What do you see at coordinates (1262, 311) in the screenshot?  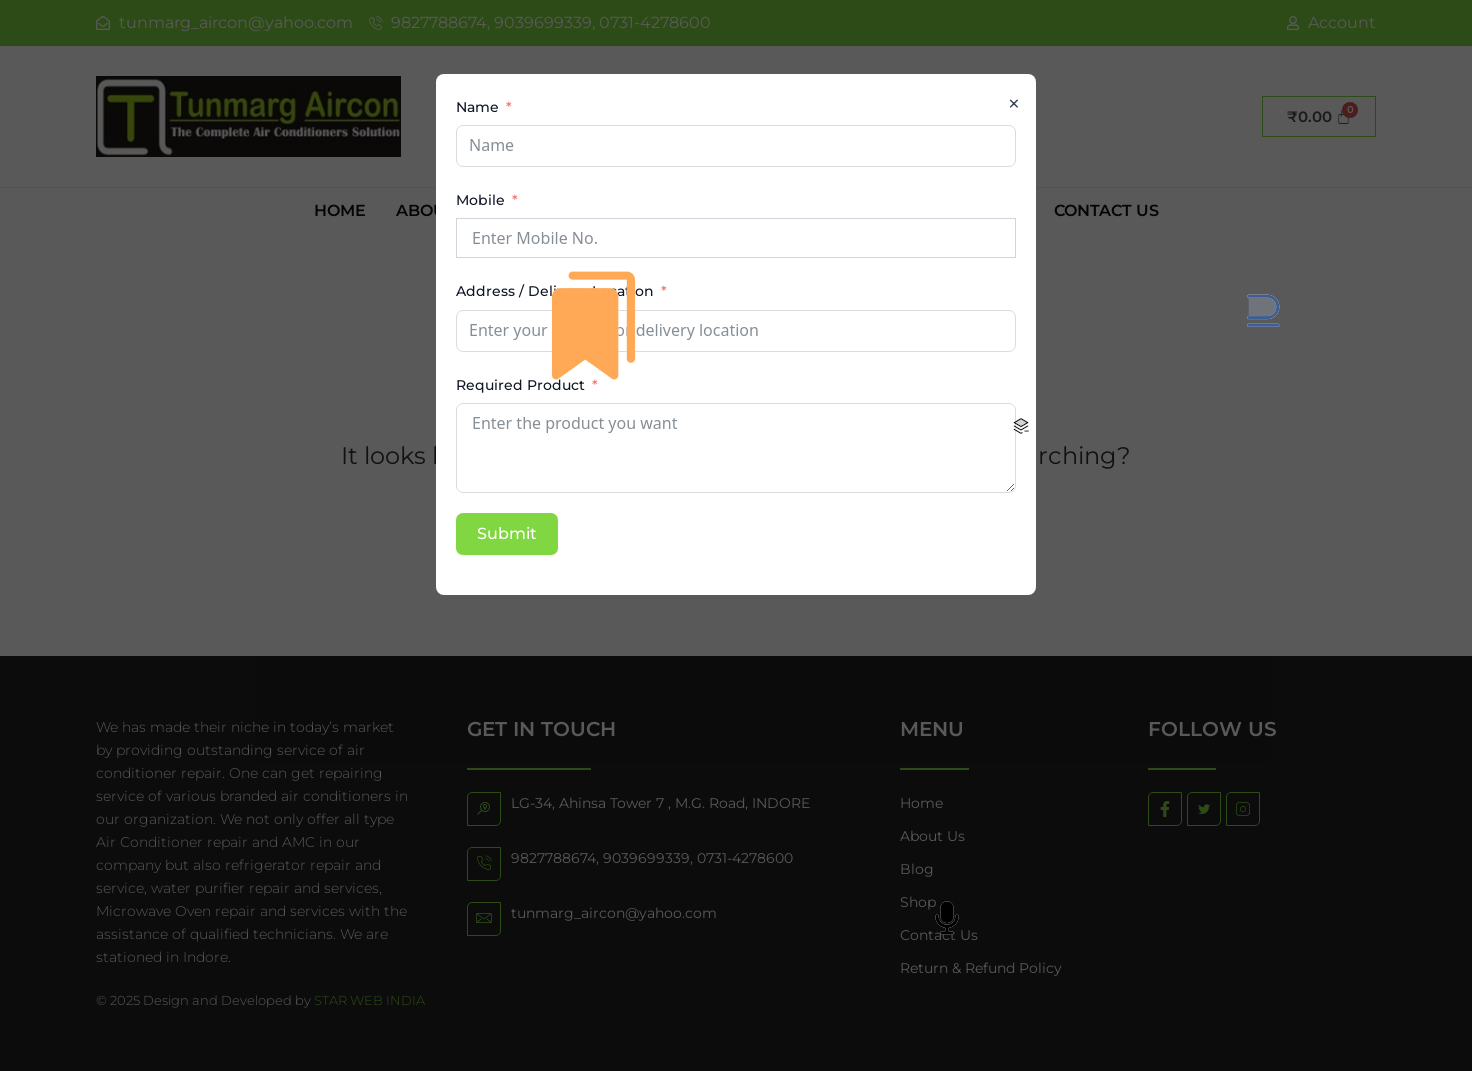 I see `represents a mathematical superset relationship` at bounding box center [1262, 311].